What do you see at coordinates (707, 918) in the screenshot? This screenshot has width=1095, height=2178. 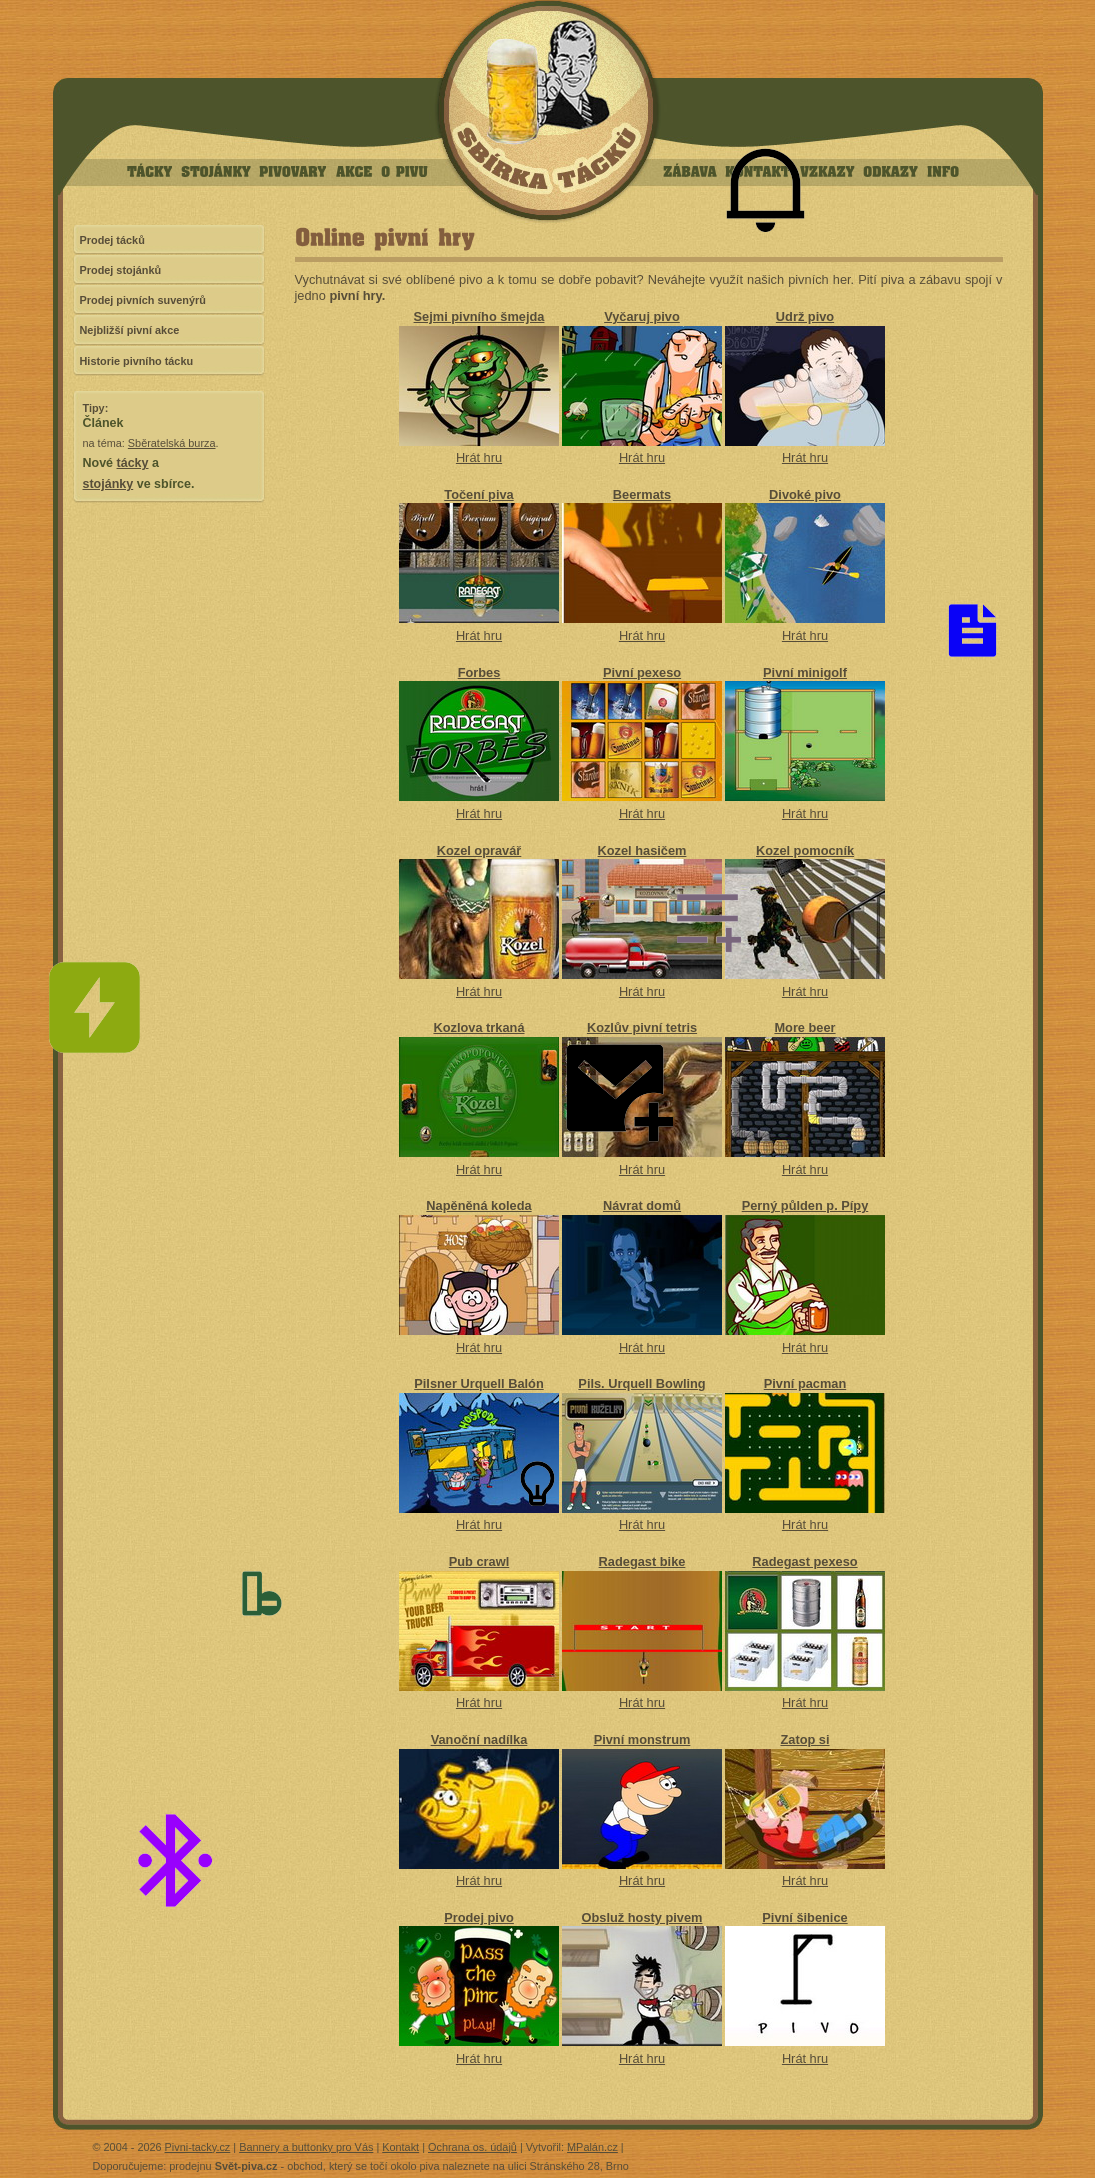 I see `add a new item to playlist` at bounding box center [707, 918].